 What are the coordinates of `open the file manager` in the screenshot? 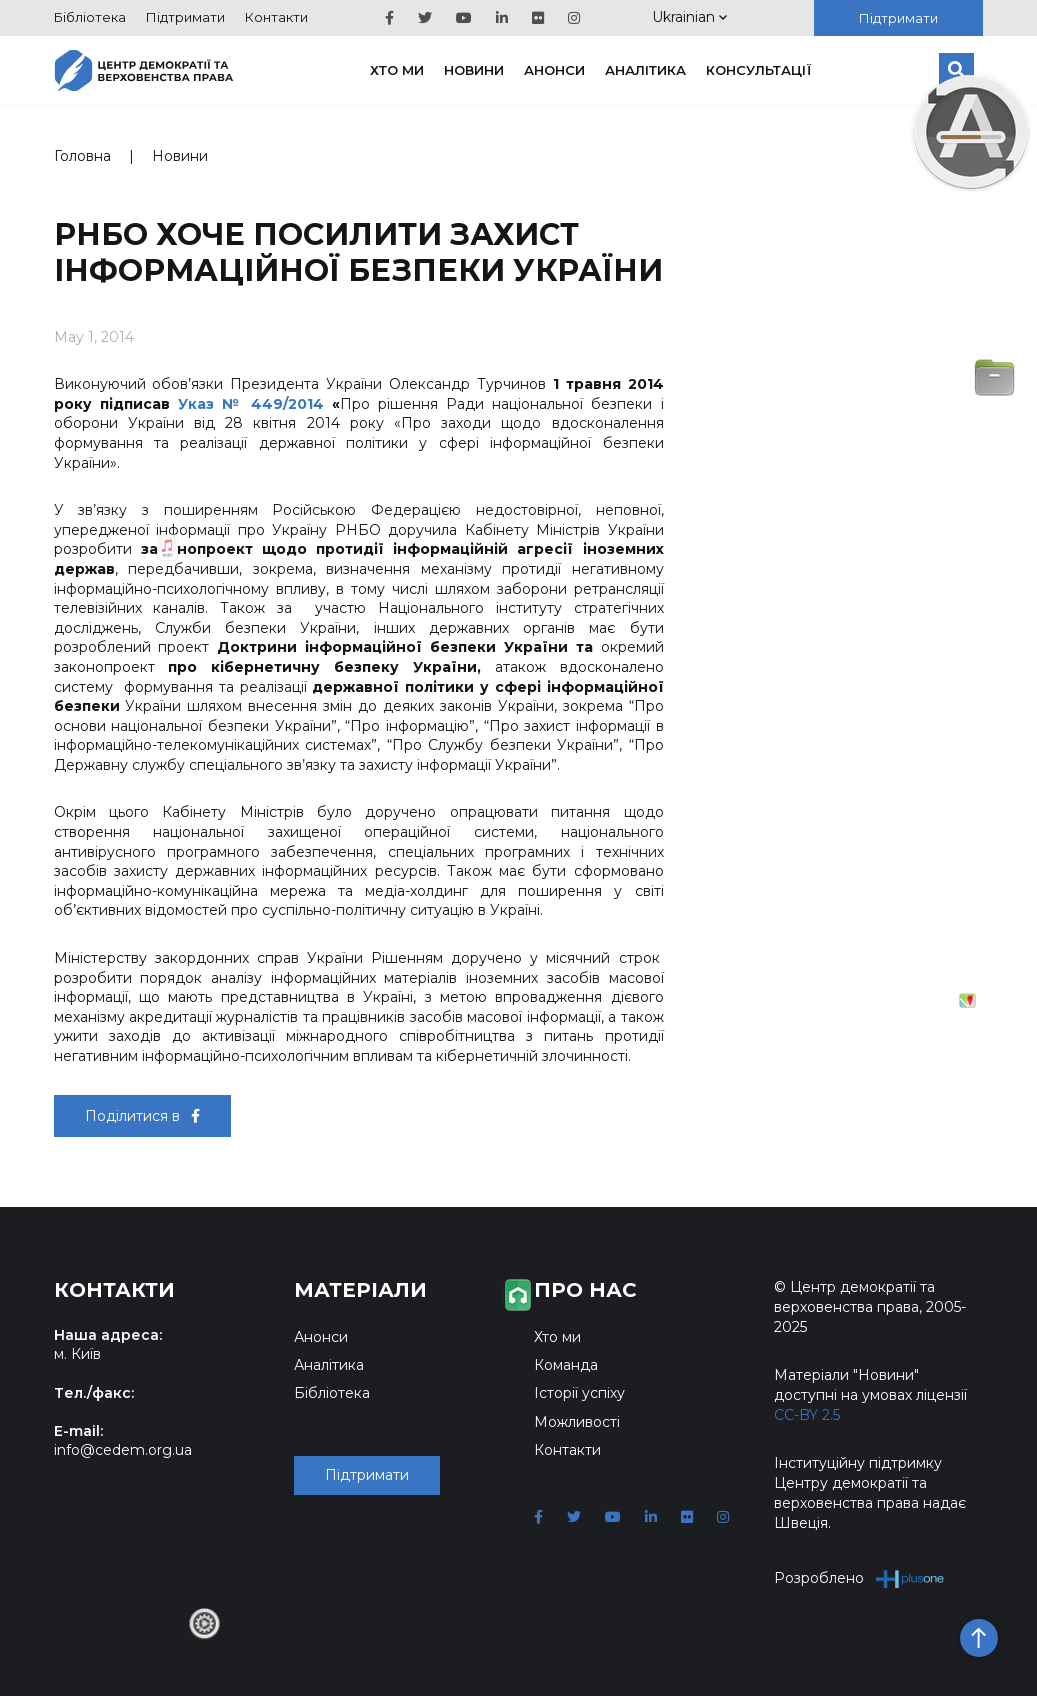 It's located at (994, 377).